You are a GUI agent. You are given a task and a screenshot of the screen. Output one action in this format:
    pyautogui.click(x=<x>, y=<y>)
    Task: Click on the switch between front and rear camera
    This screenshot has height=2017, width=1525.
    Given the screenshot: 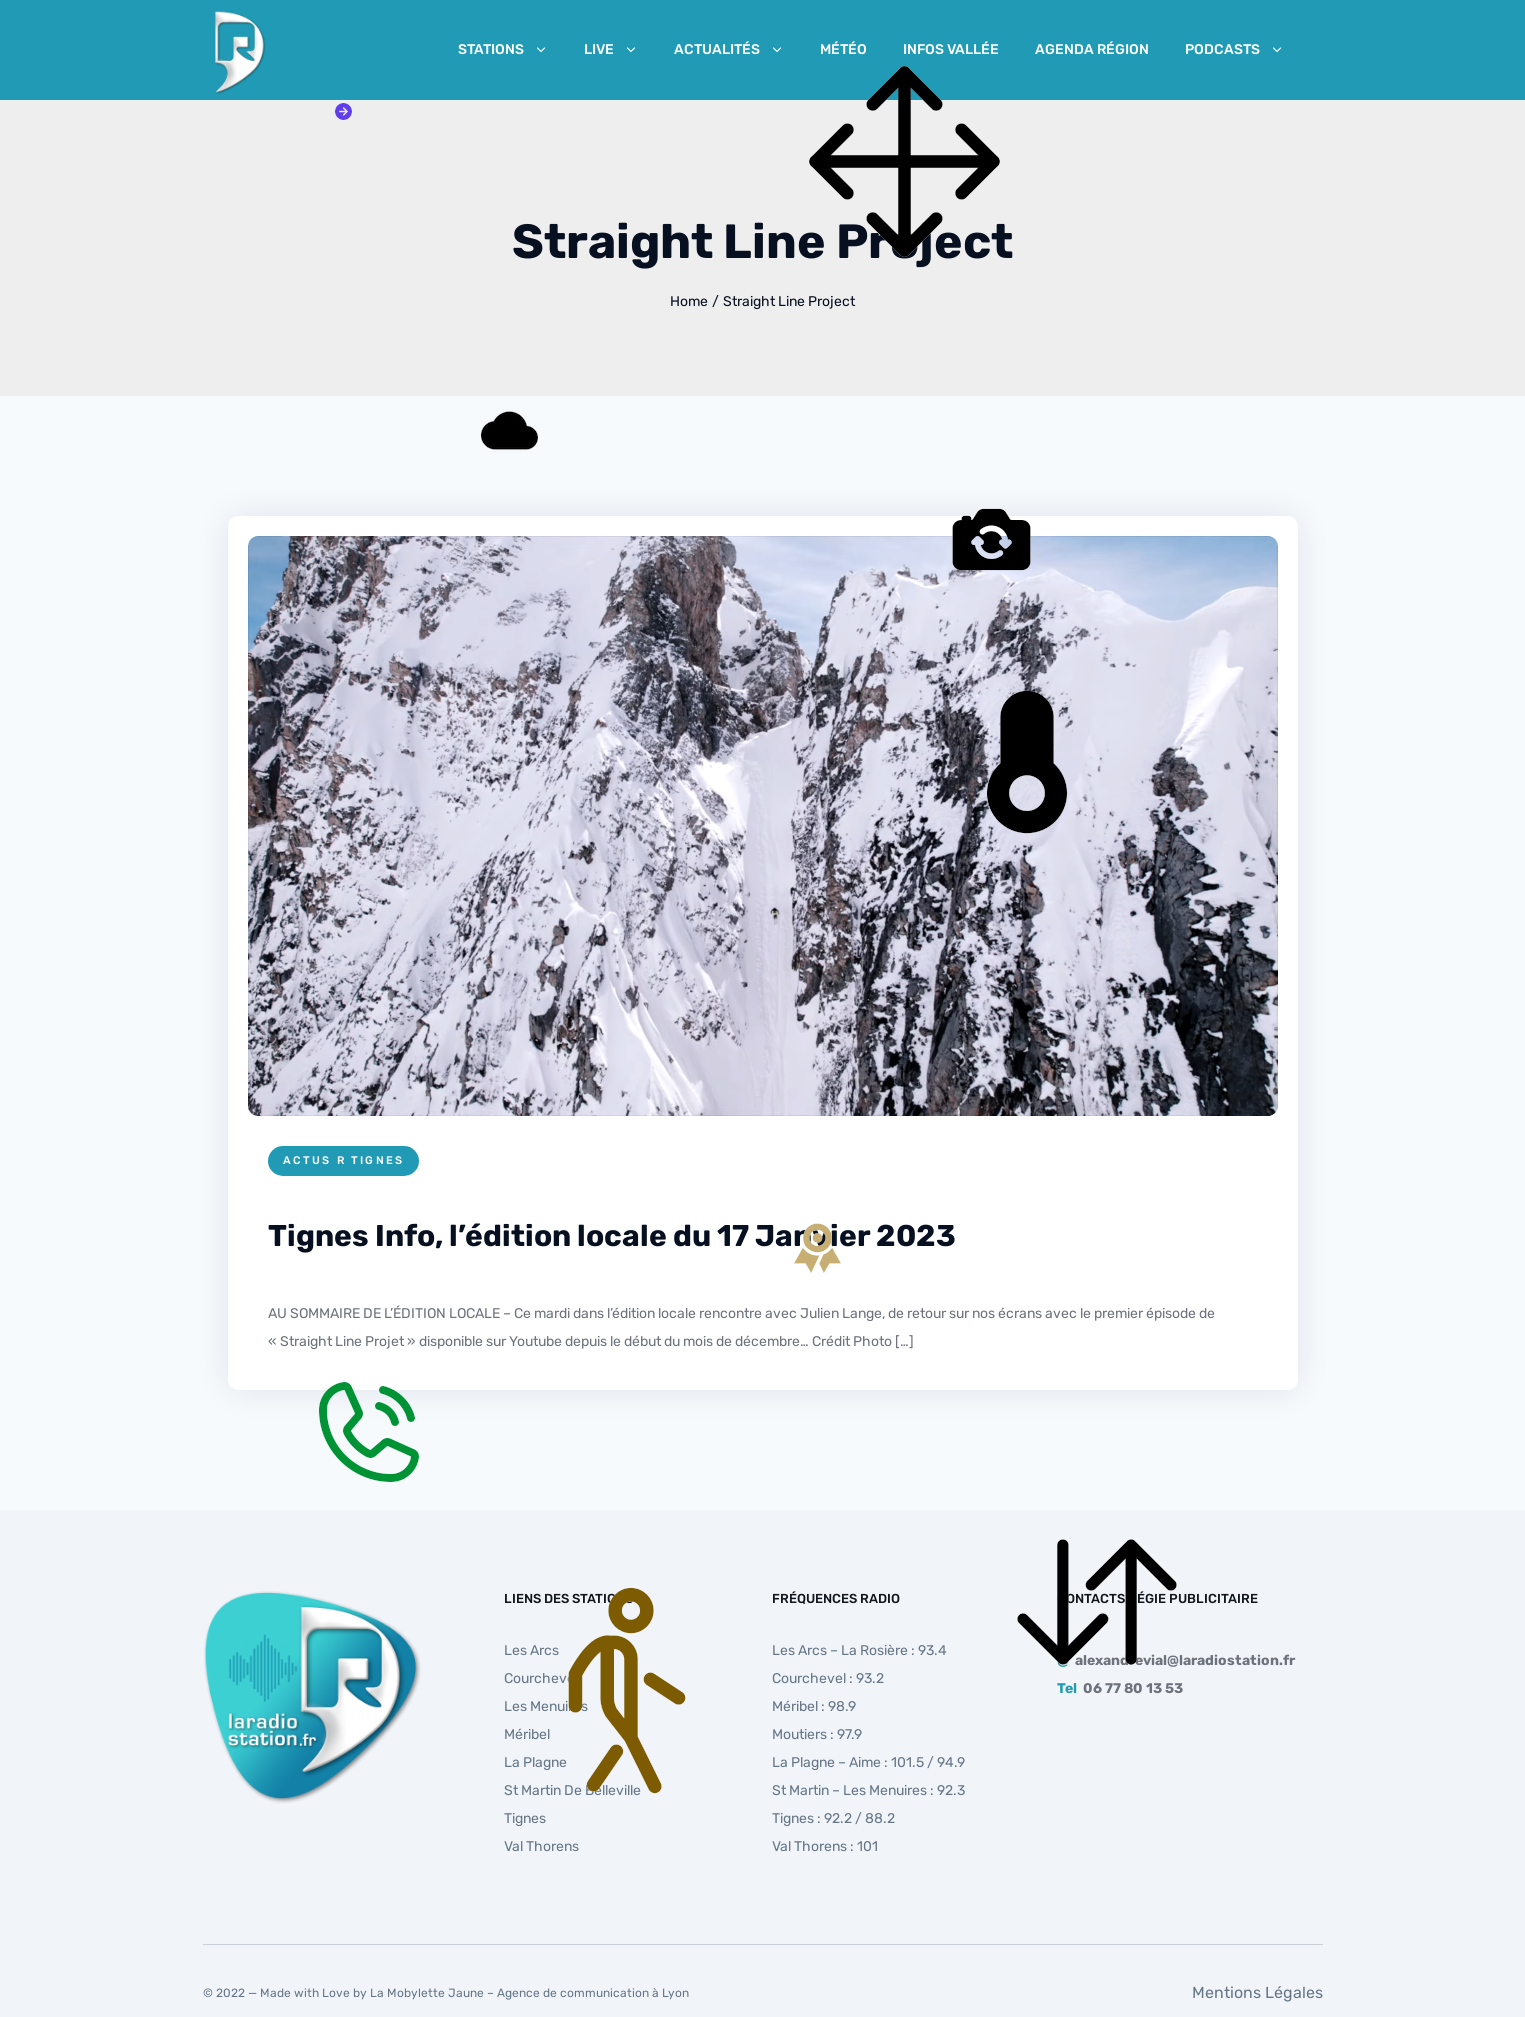 What is the action you would take?
    pyautogui.click(x=991, y=539)
    